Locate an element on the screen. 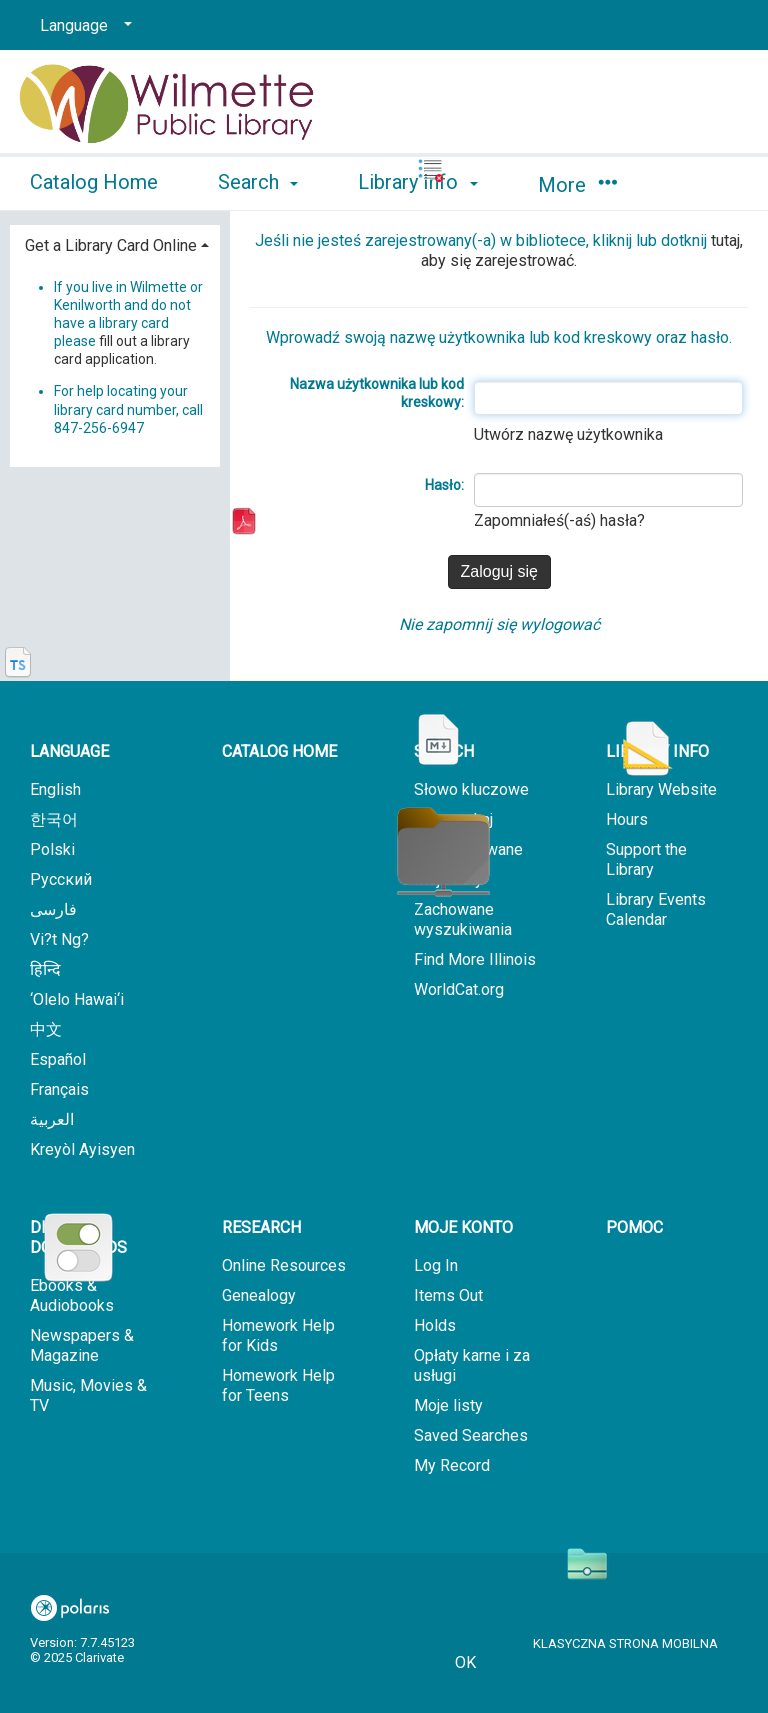 The image size is (768, 1713). configure page layout and dimensions is located at coordinates (647, 748).